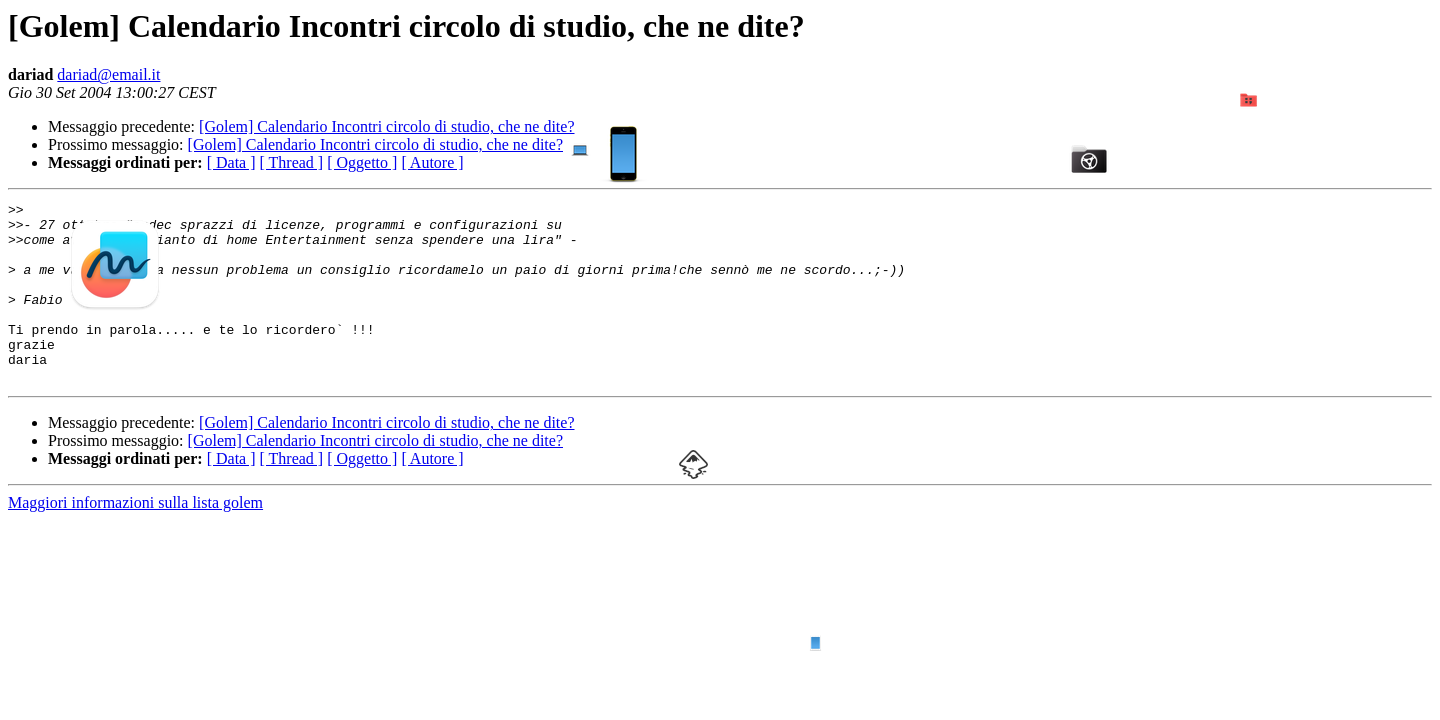  What do you see at coordinates (693, 464) in the screenshot?
I see `open inkscape vector graphics editor` at bounding box center [693, 464].